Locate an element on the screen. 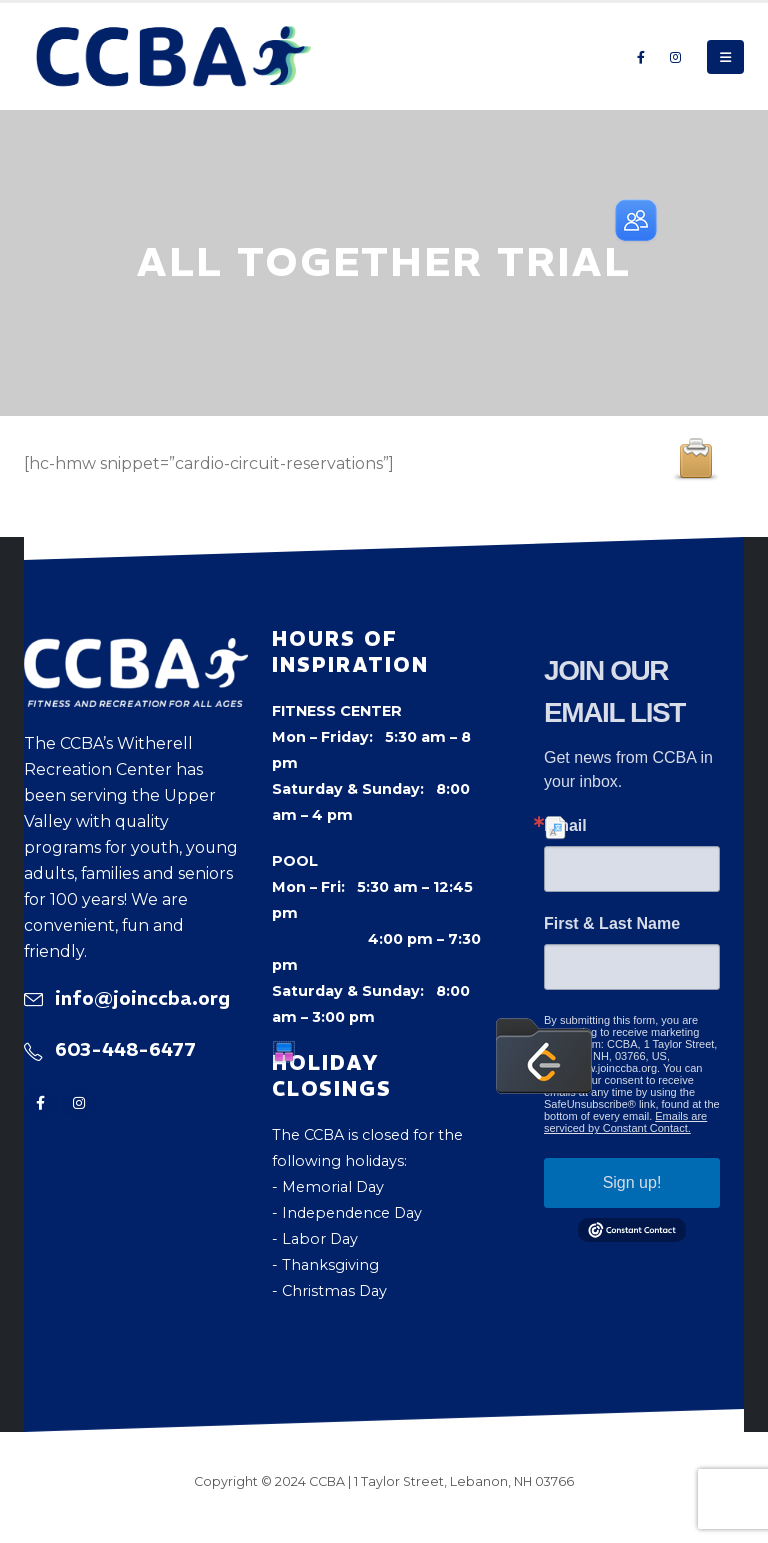  manage user accounts and profiles is located at coordinates (636, 221).